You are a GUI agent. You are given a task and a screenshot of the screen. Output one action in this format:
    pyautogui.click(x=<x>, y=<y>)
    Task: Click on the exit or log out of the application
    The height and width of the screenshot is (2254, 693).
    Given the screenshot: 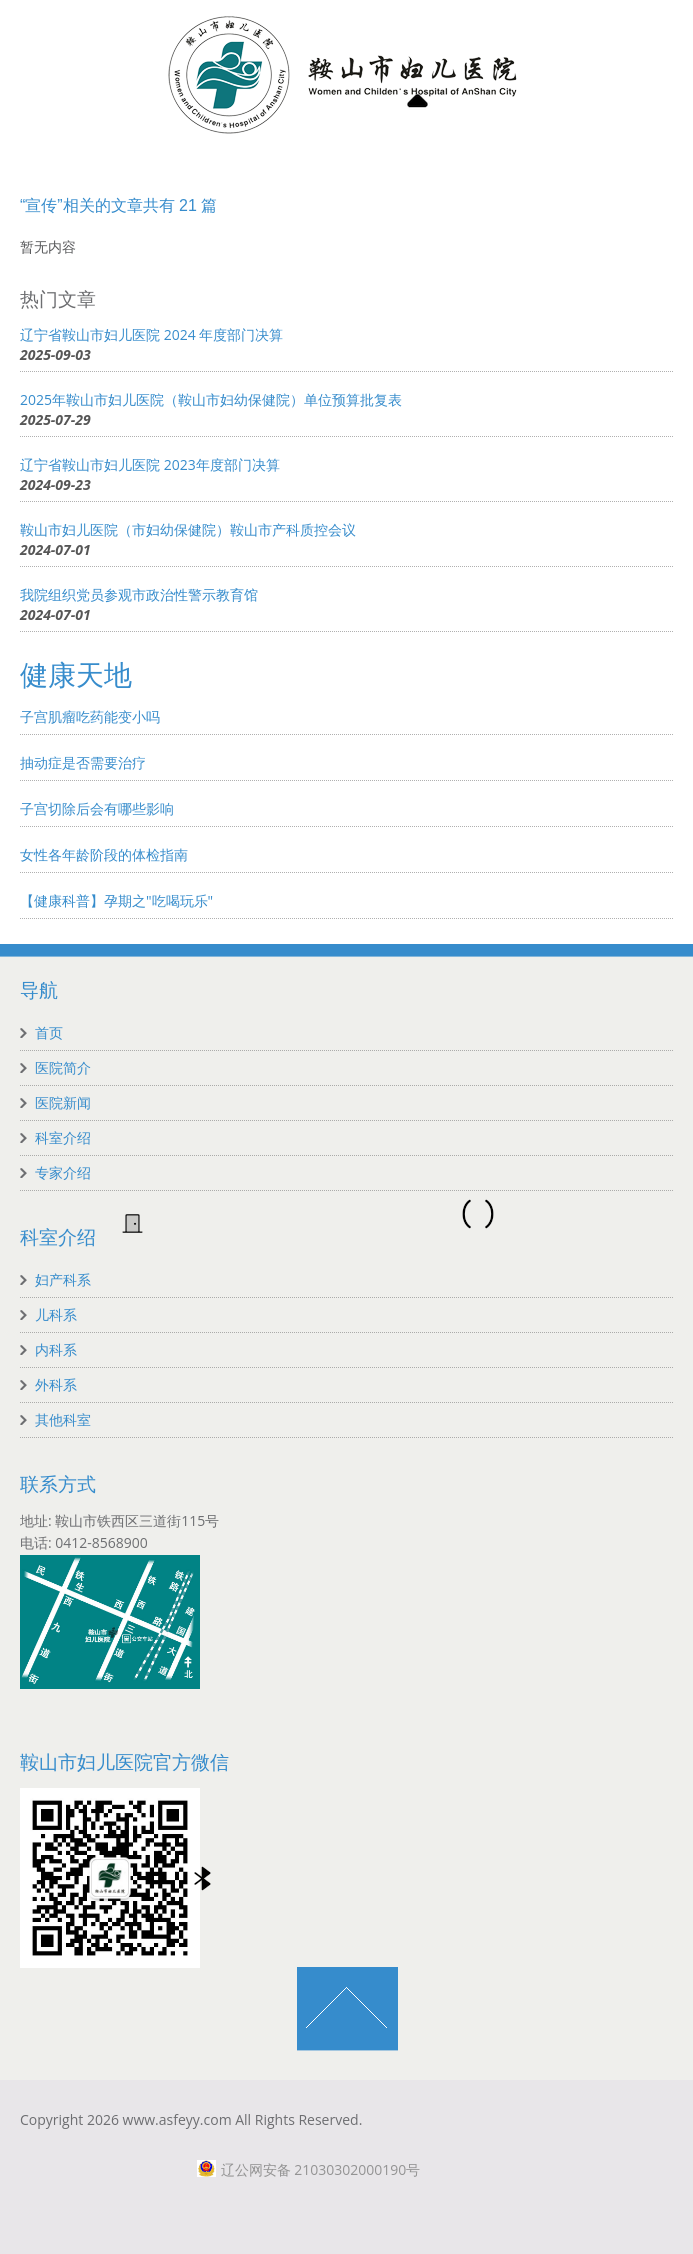 What is the action you would take?
    pyautogui.click(x=132, y=1223)
    